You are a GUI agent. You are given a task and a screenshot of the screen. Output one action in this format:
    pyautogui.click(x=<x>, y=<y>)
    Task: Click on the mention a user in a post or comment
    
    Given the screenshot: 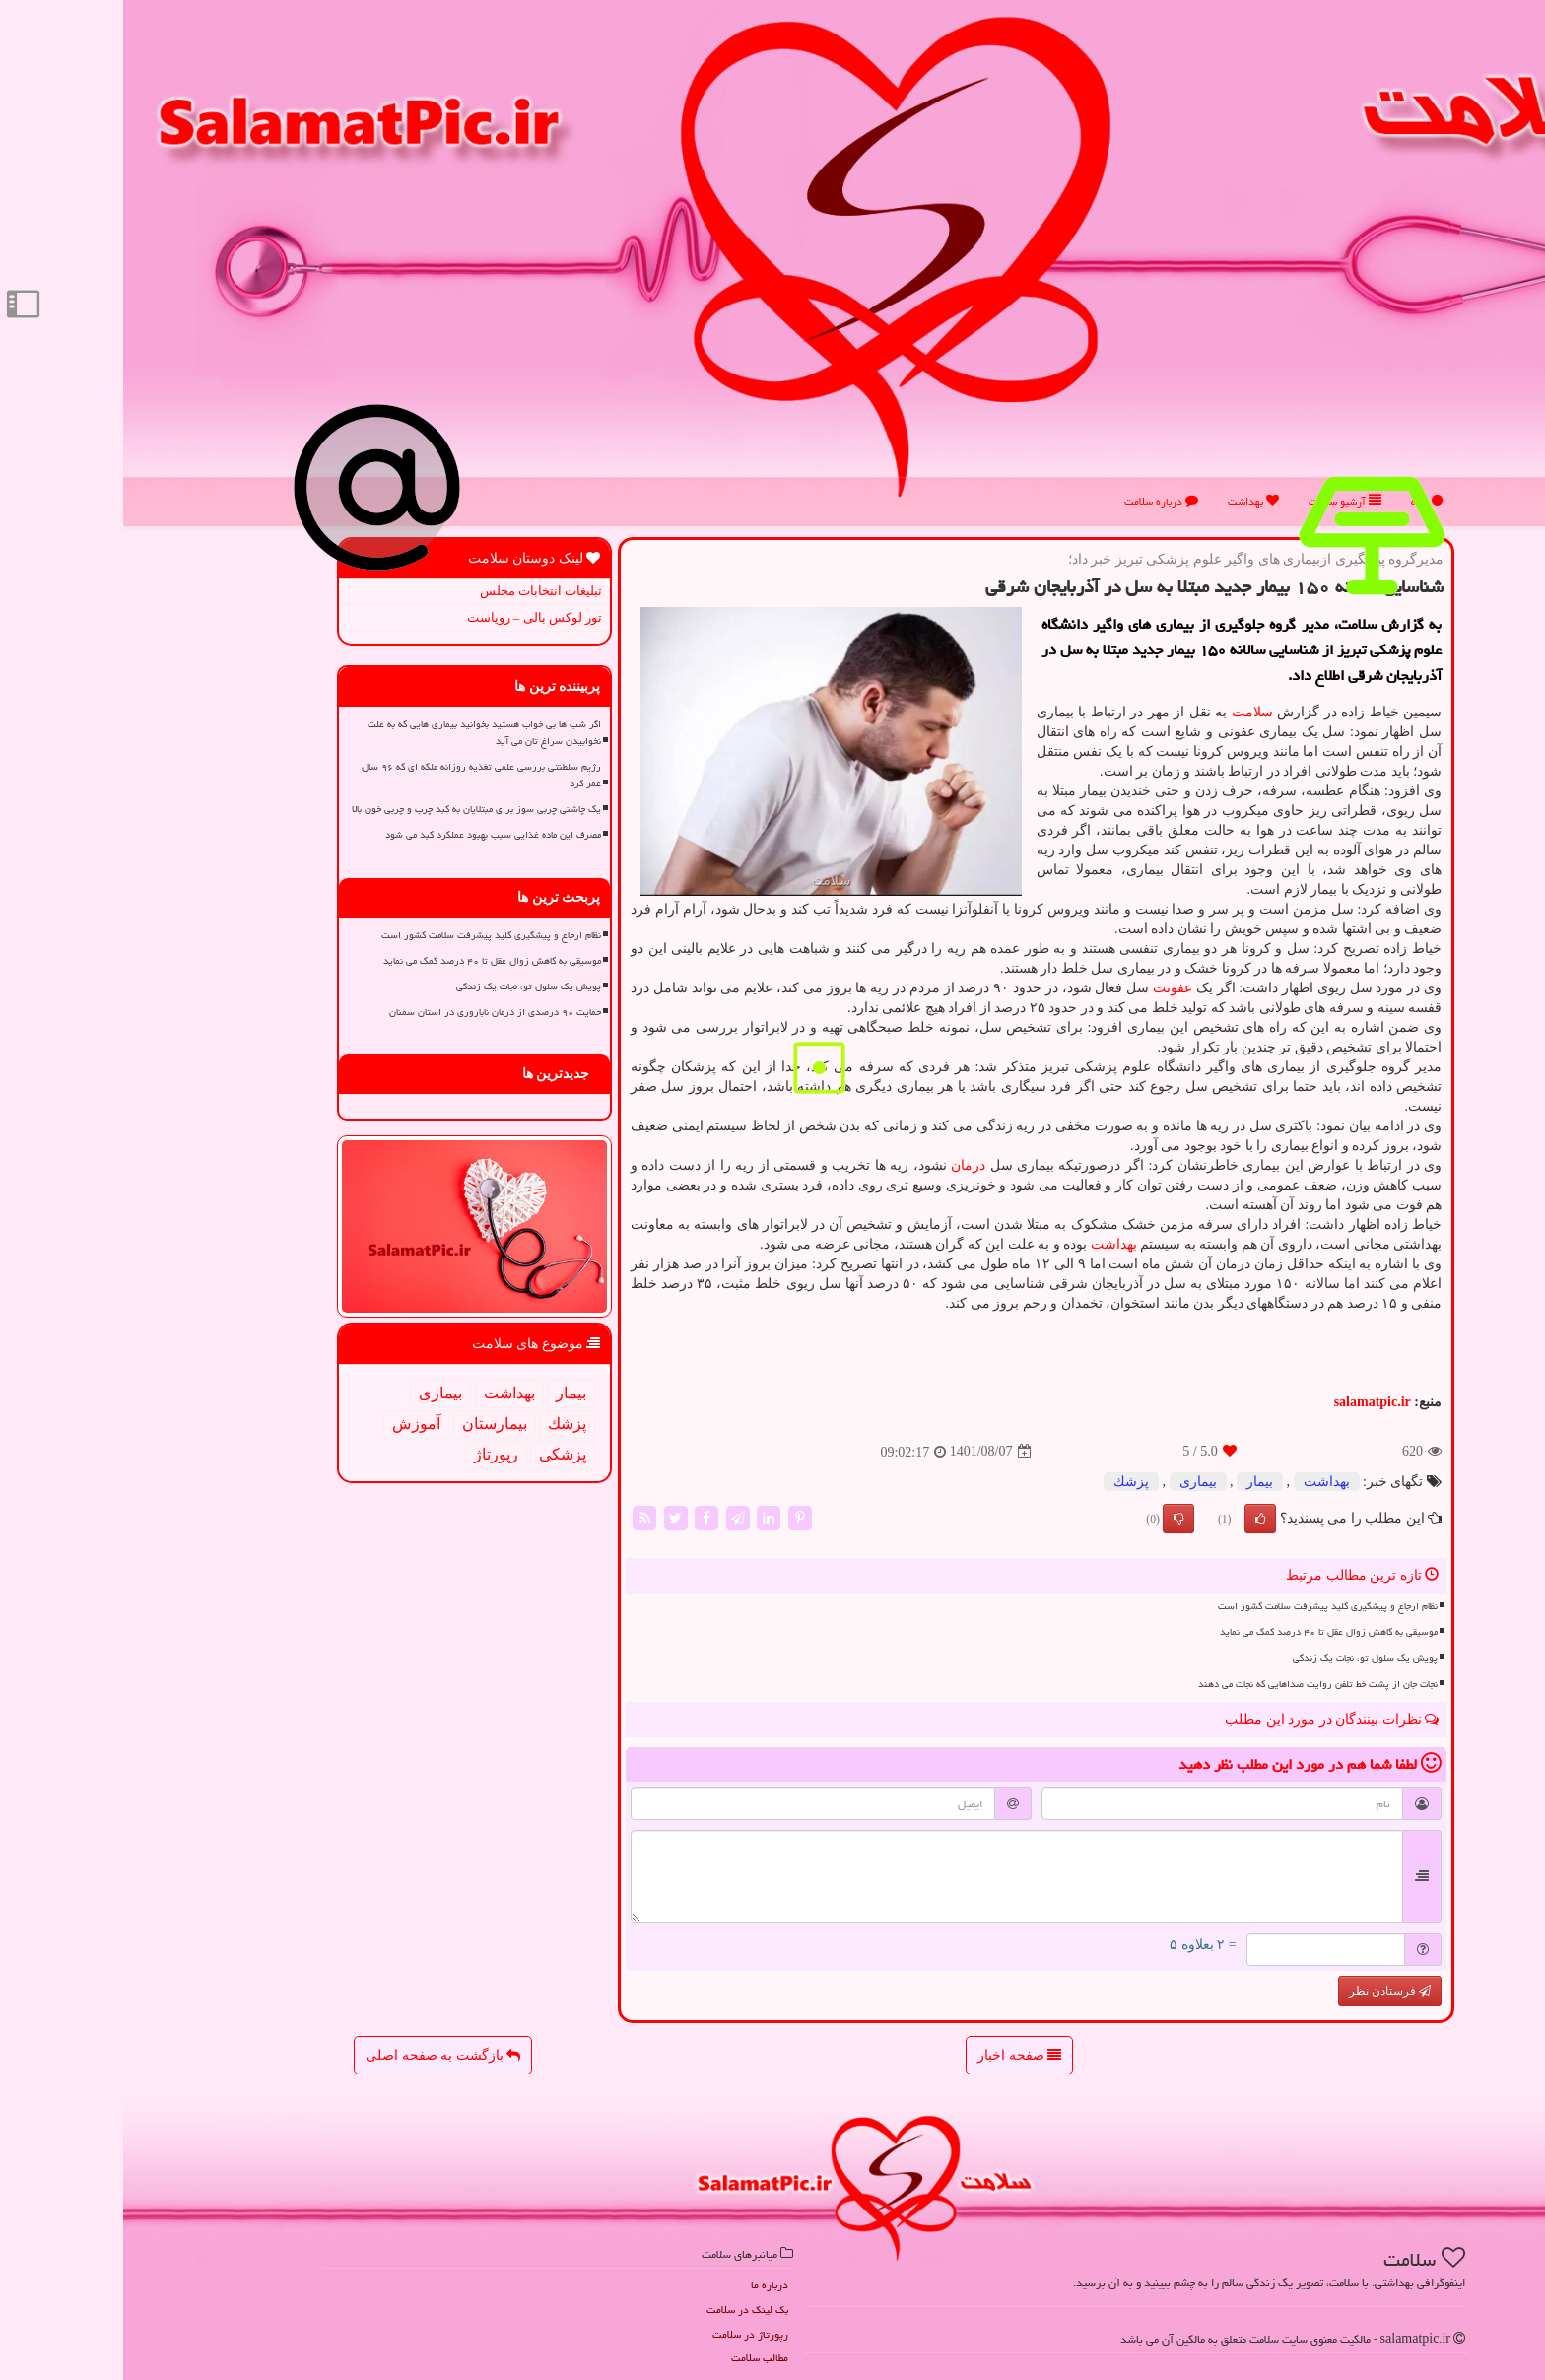 What is the action you would take?
    pyautogui.click(x=376, y=487)
    